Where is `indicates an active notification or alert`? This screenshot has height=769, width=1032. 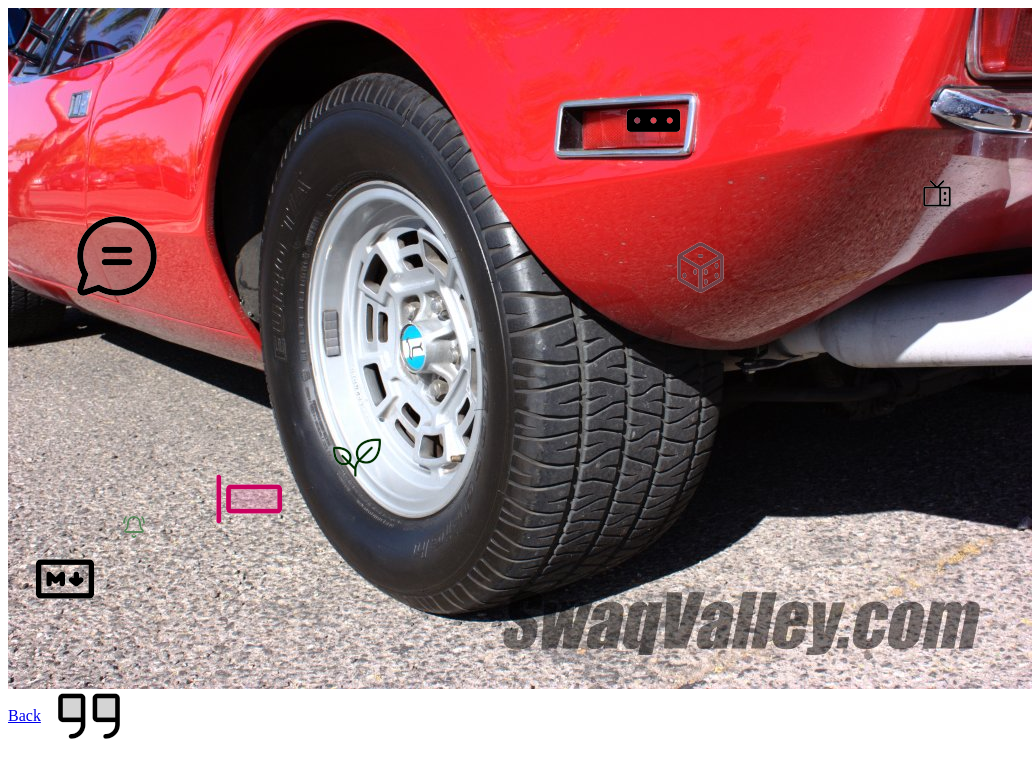 indicates an active notification or alert is located at coordinates (134, 527).